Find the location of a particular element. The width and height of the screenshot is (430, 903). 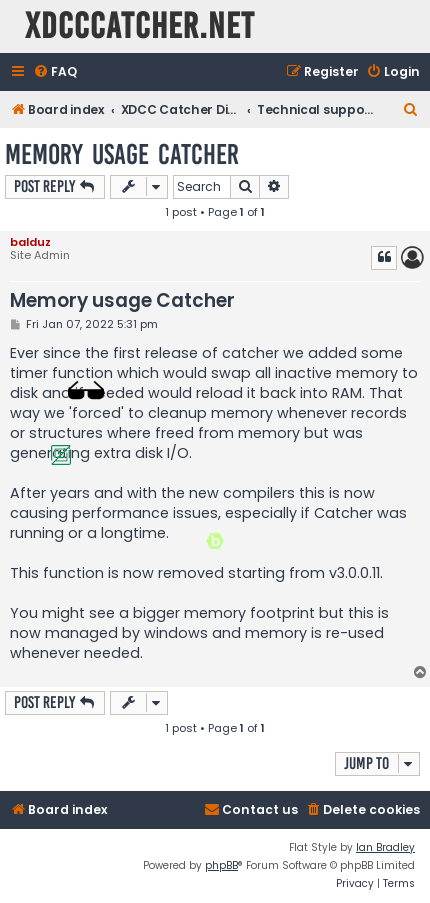

visit bugcrowd security platform is located at coordinates (215, 541).